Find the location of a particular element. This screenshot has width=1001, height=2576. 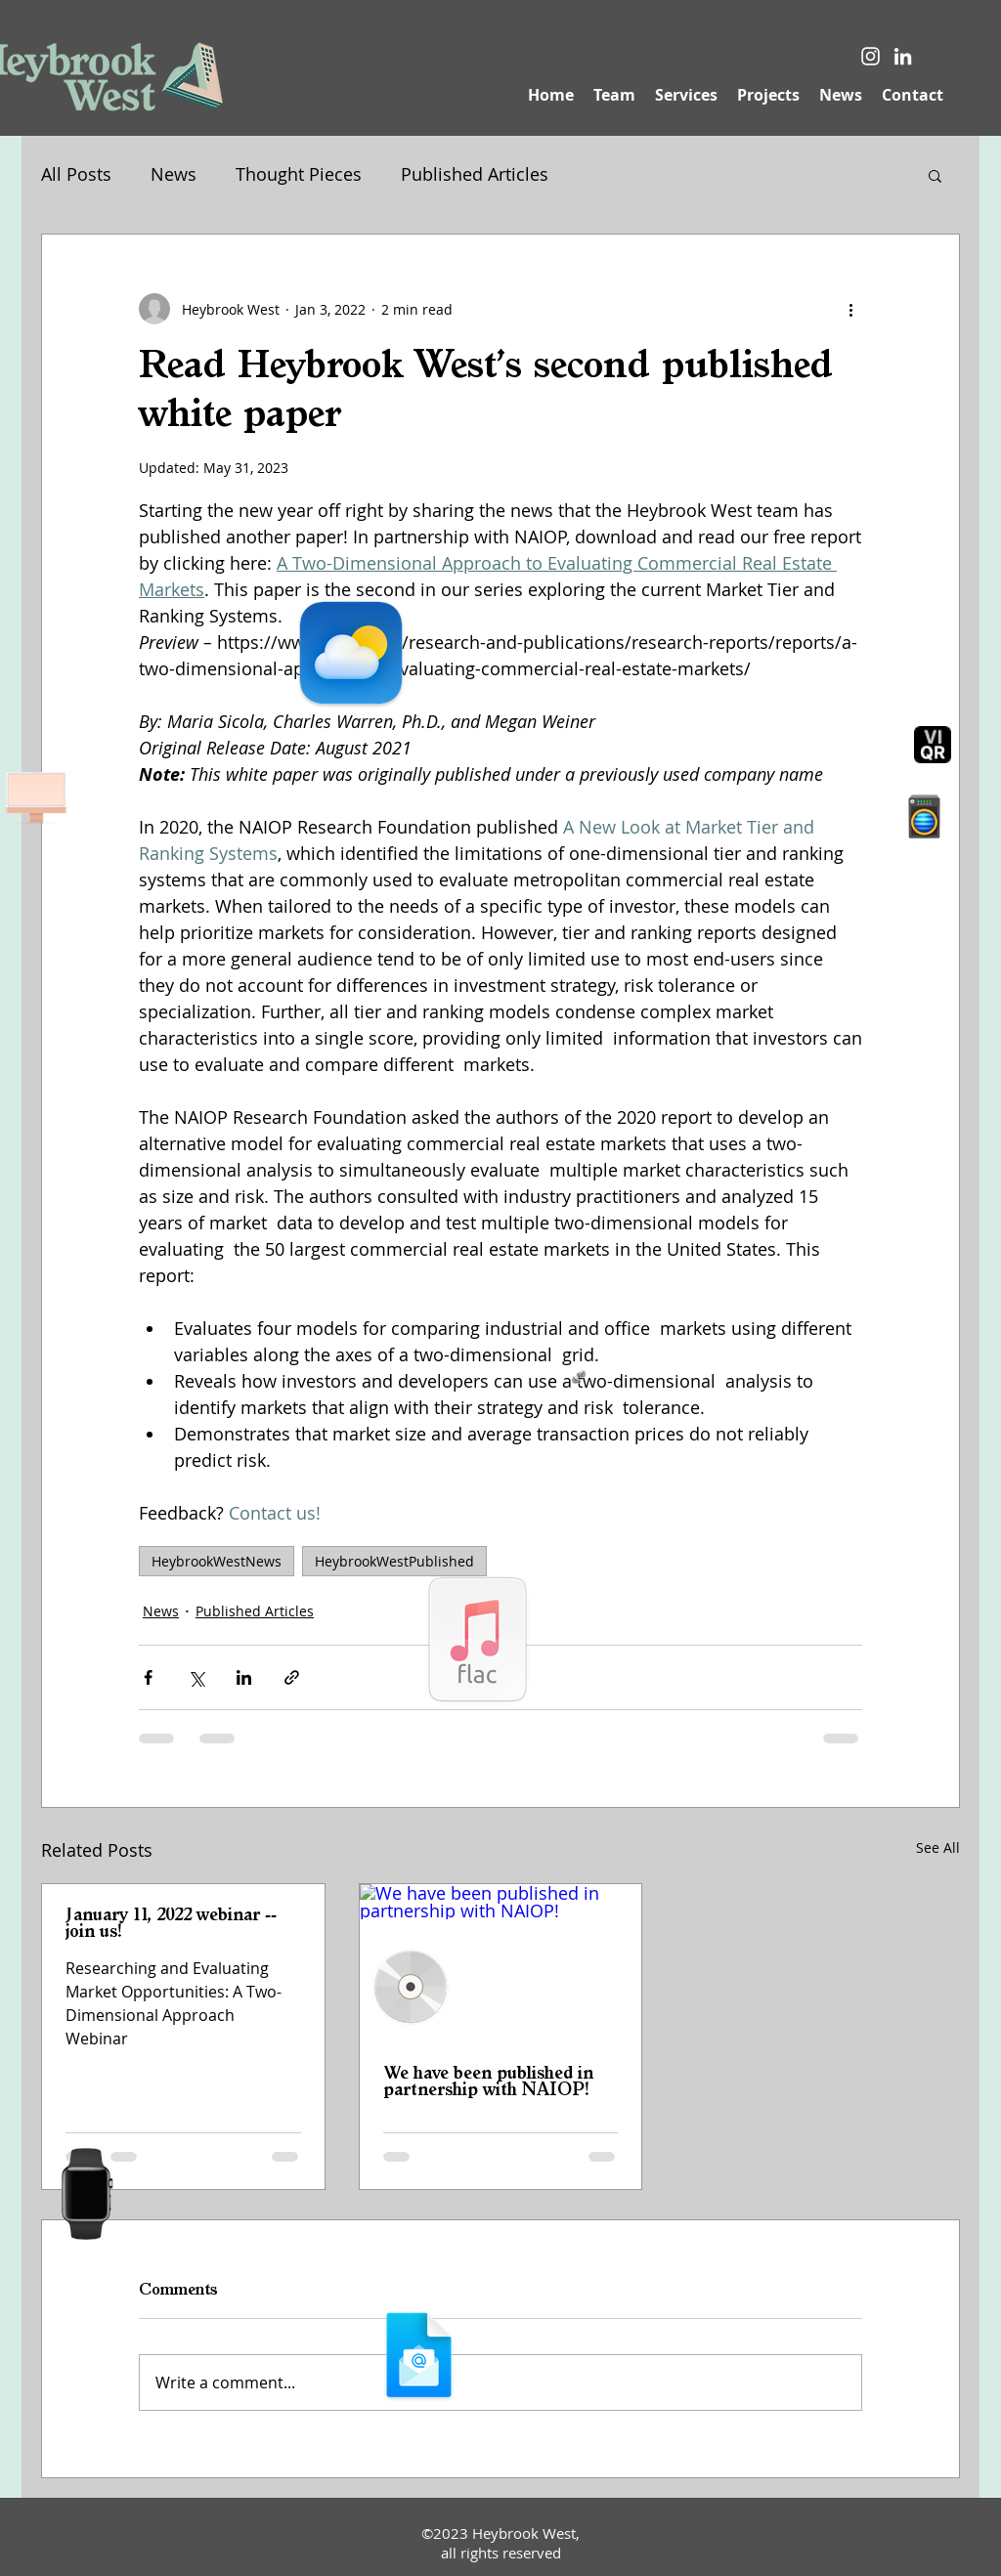

access RAID 0 storage configuration settings is located at coordinates (924, 816).